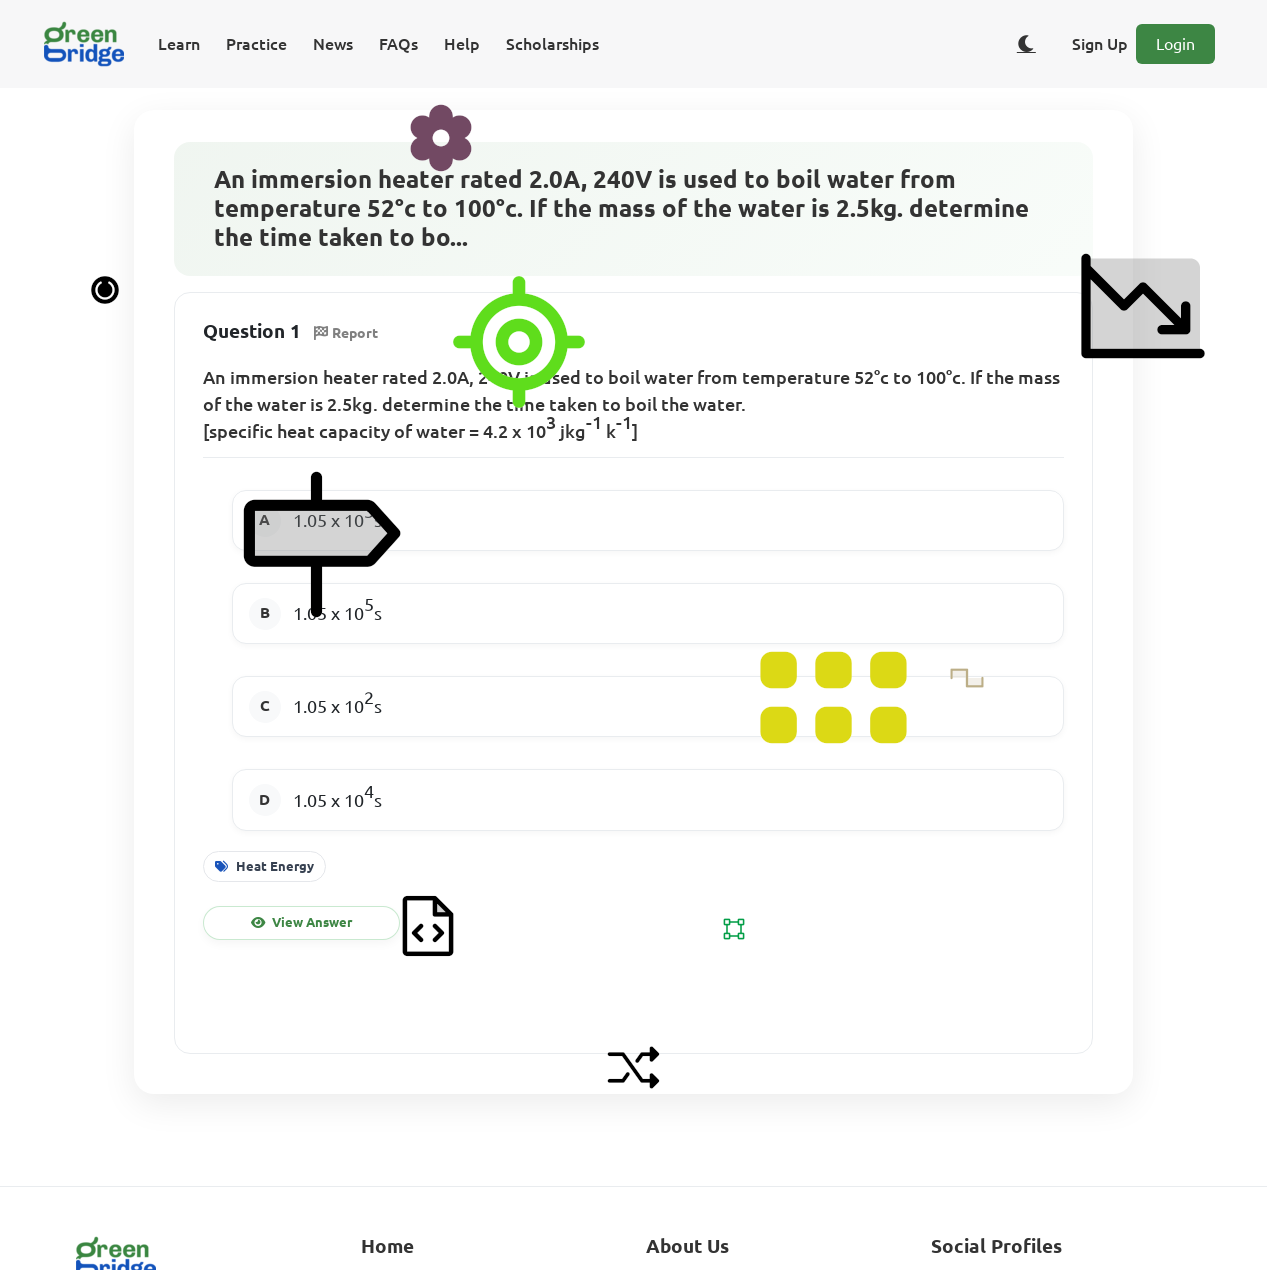  I want to click on select or resize an object's boundaries, so click(734, 929).